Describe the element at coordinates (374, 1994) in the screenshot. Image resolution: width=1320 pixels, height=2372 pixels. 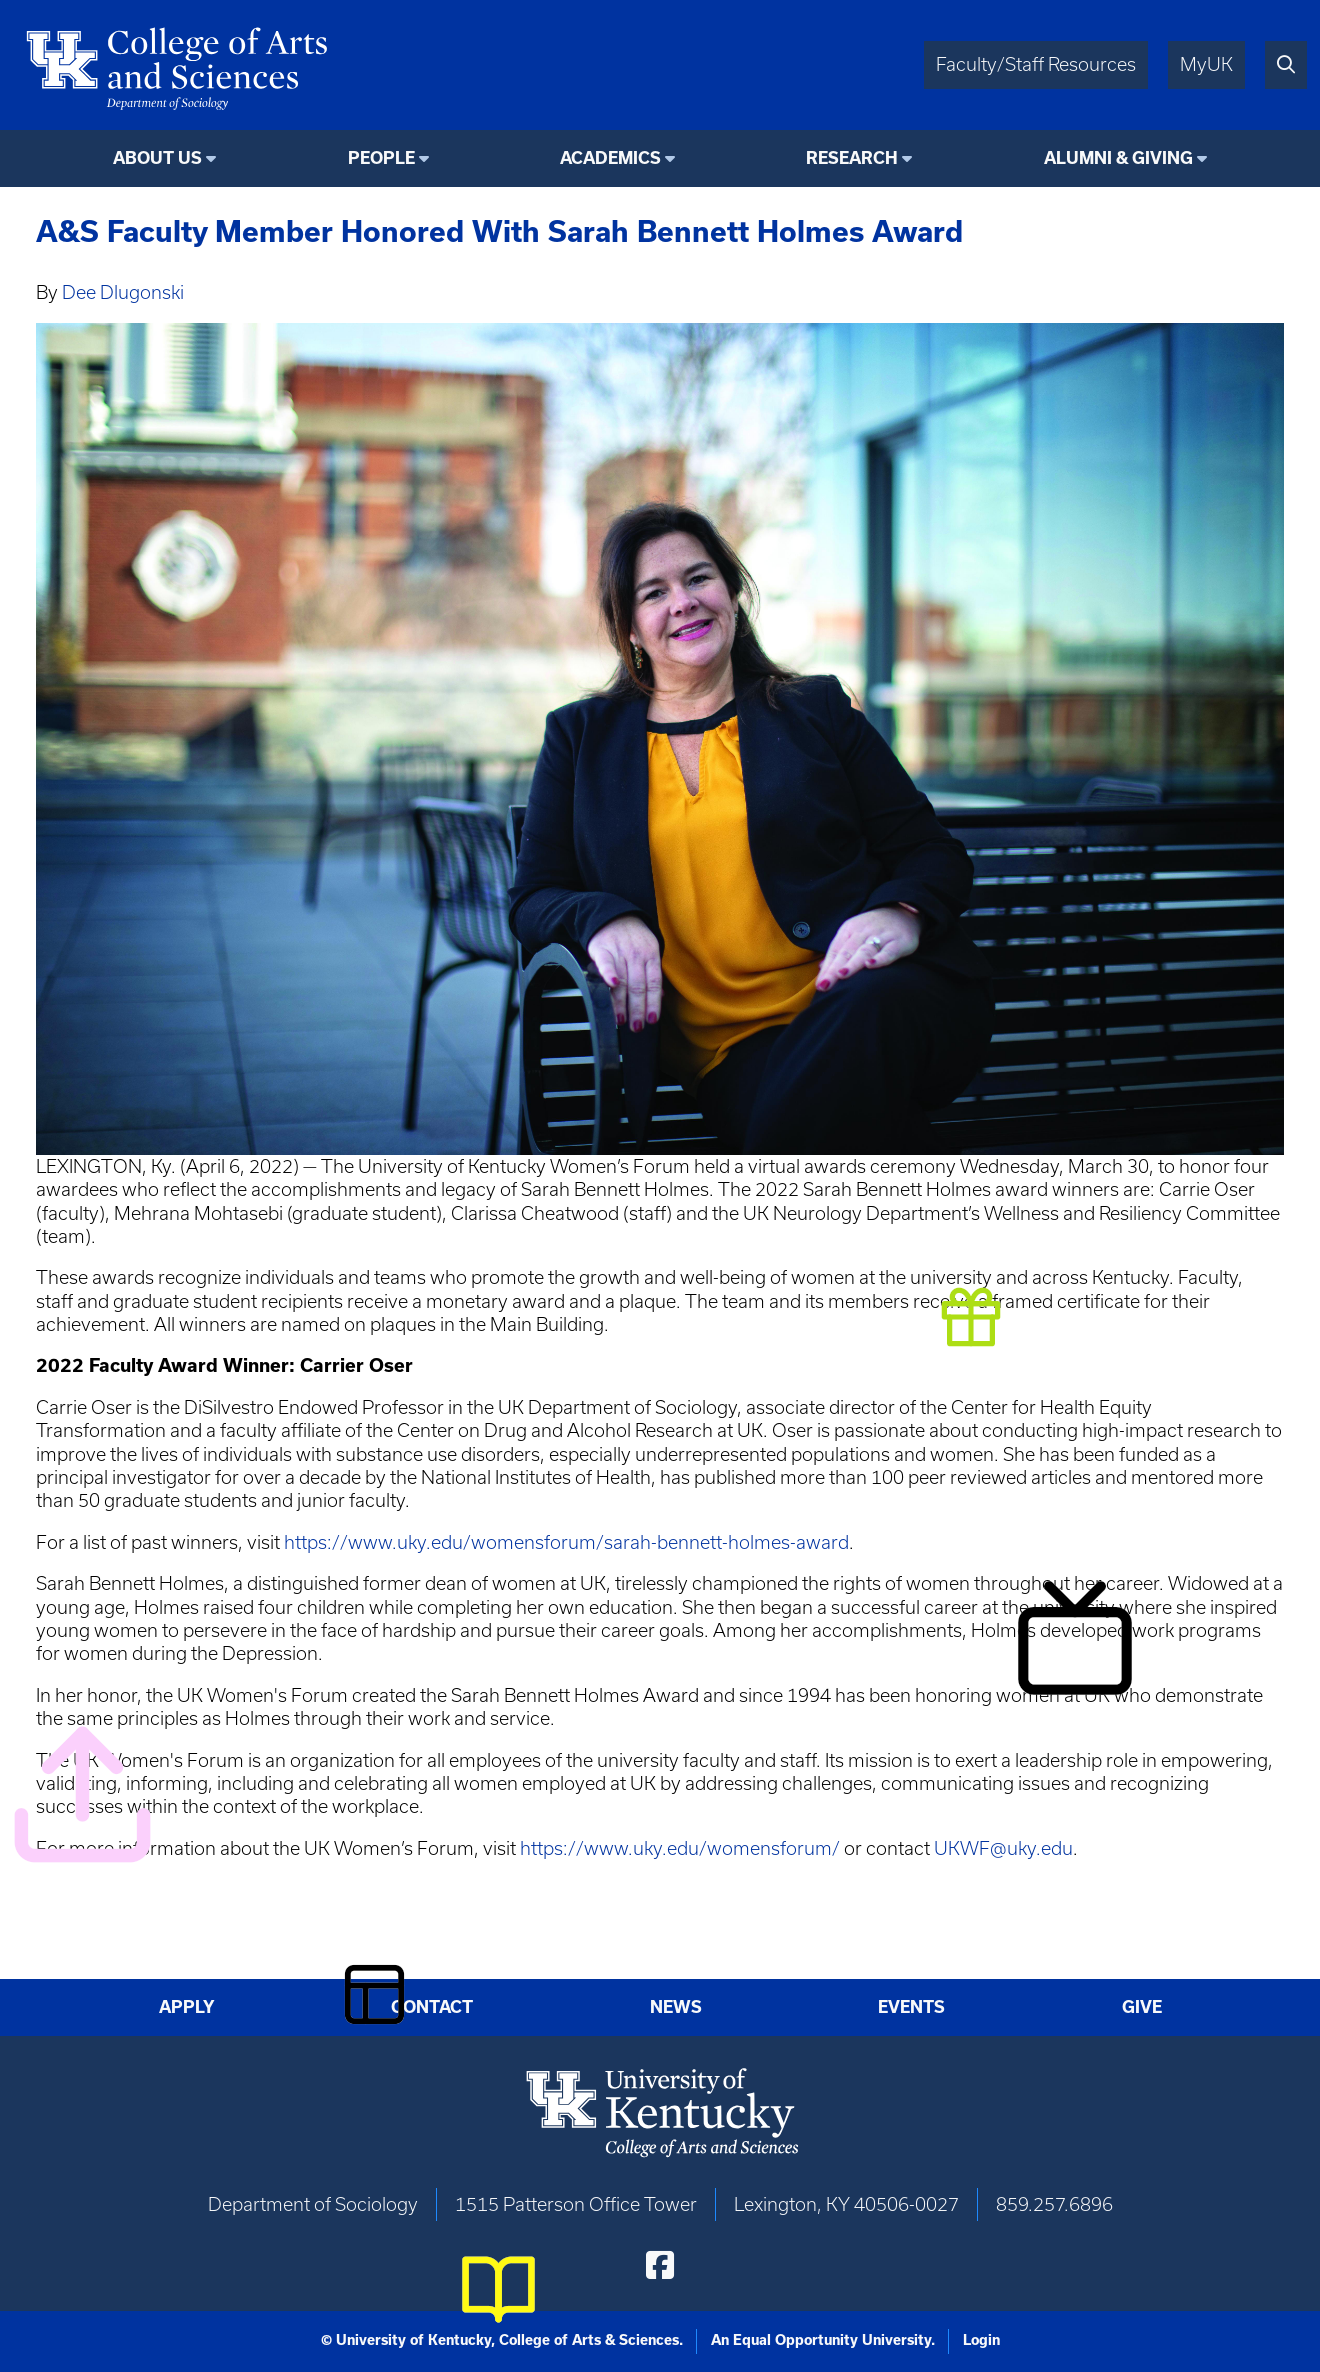
I see `change page layout or view` at that location.